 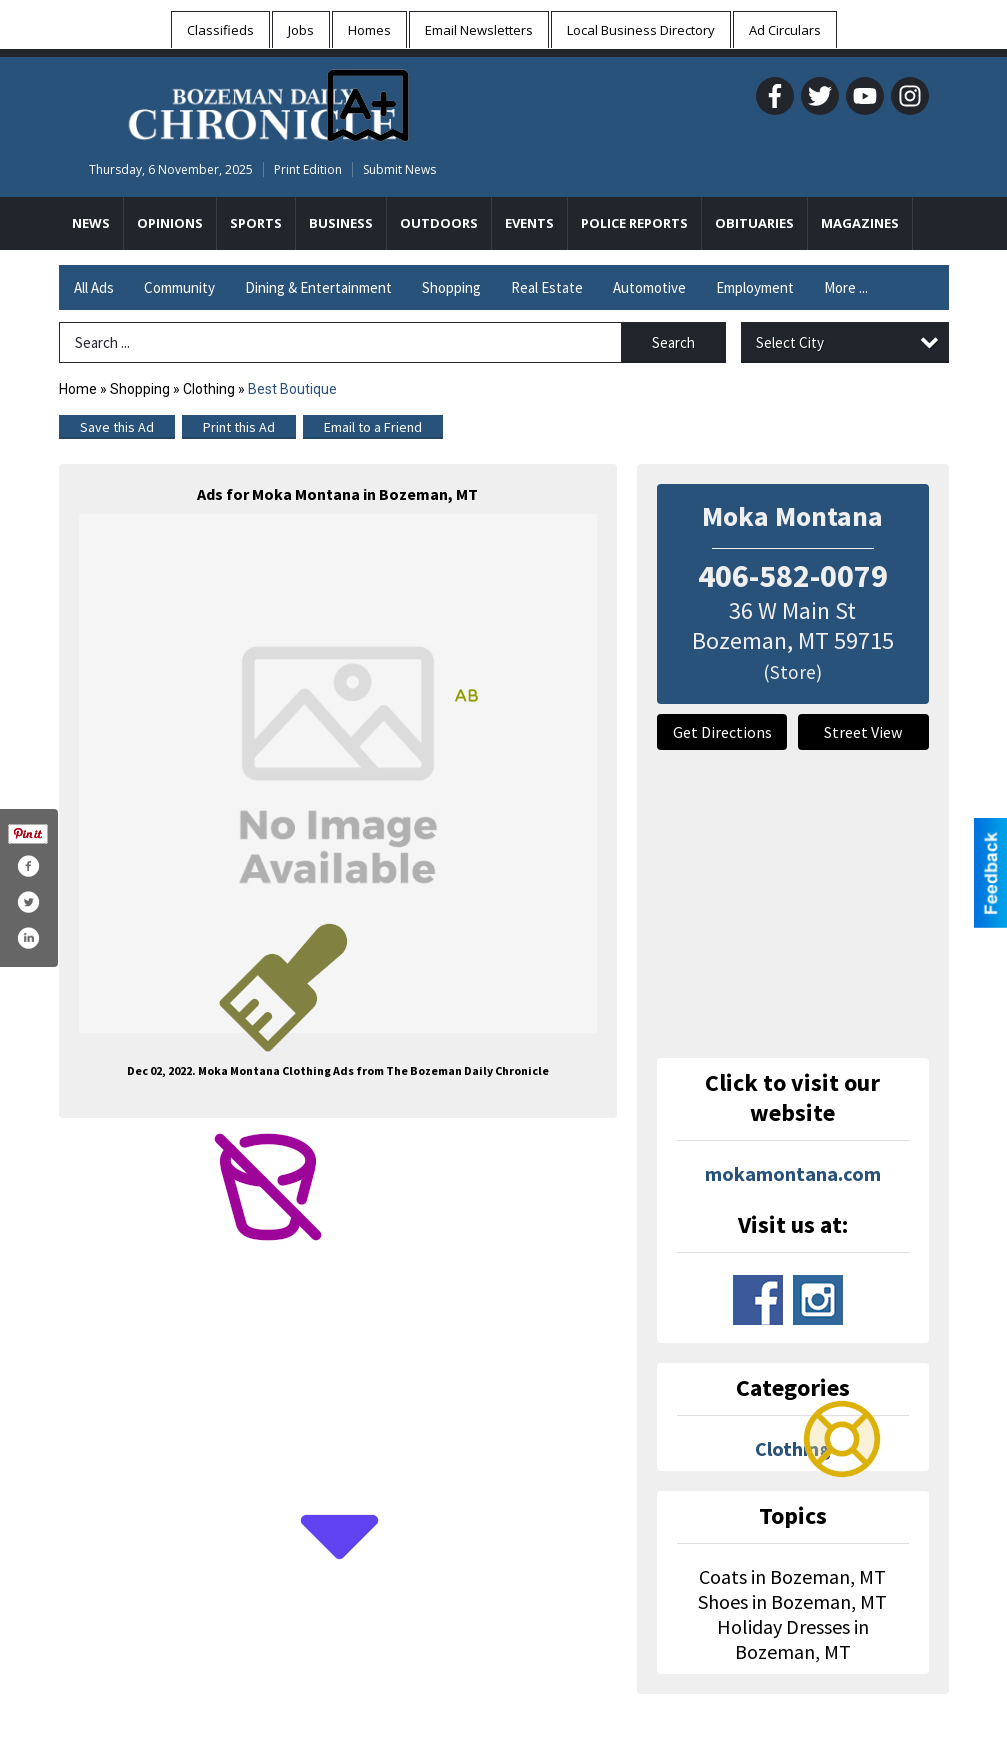 What do you see at coordinates (466, 696) in the screenshot?
I see `toggle uppercase text formatting` at bounding box center [466, 696].